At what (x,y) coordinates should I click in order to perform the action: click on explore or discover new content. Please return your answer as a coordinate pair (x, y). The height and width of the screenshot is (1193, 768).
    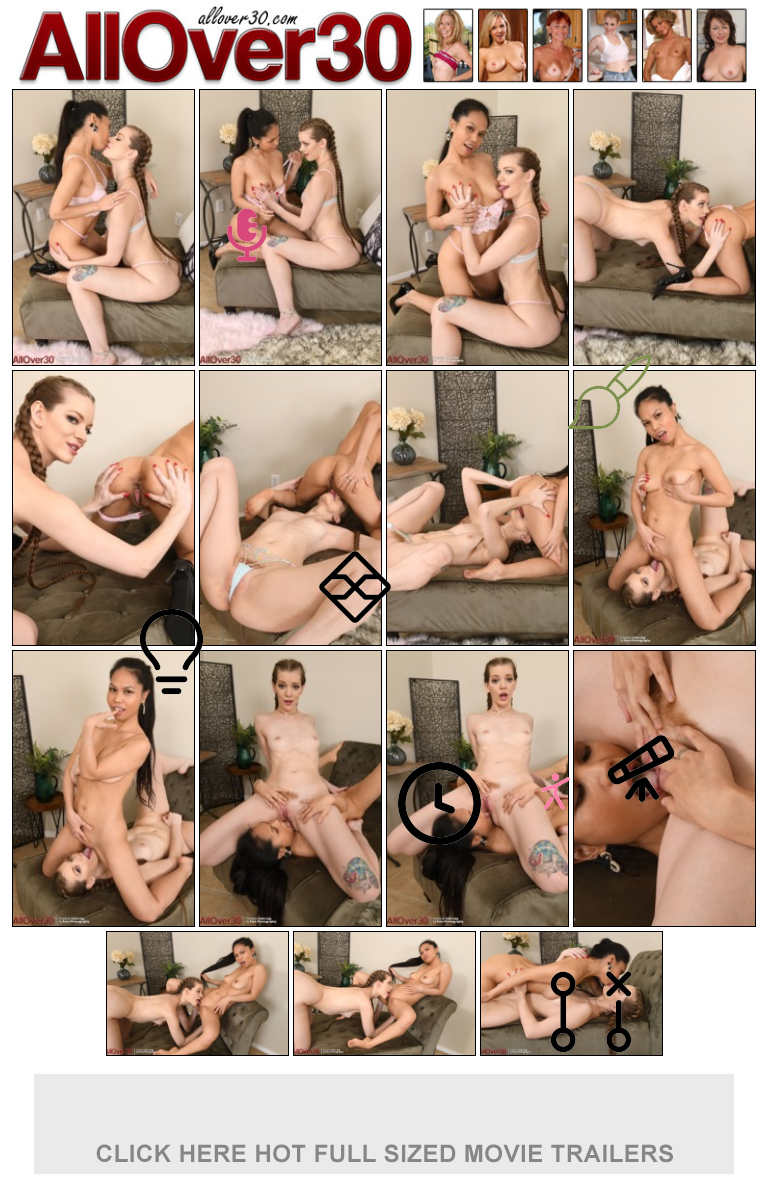
    Looking at the image, I should click on (641, 768).